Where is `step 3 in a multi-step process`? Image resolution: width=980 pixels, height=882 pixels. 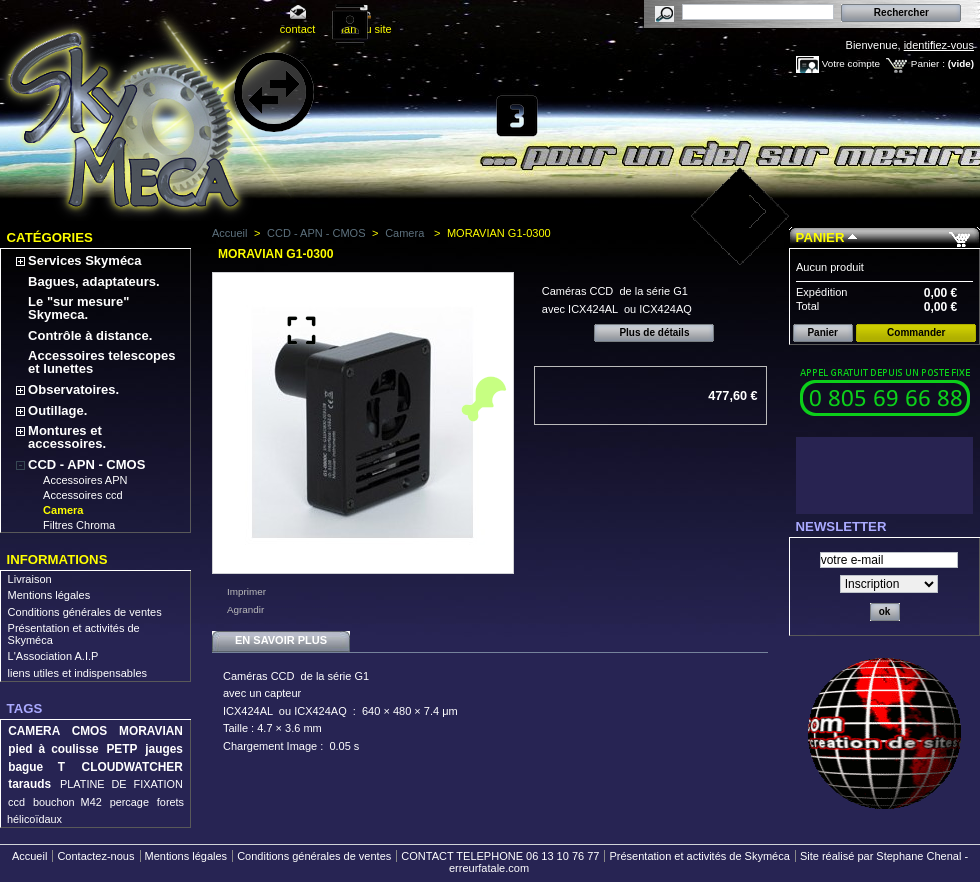 step 3 in a multi-step process is located at coordinates (517, 116).